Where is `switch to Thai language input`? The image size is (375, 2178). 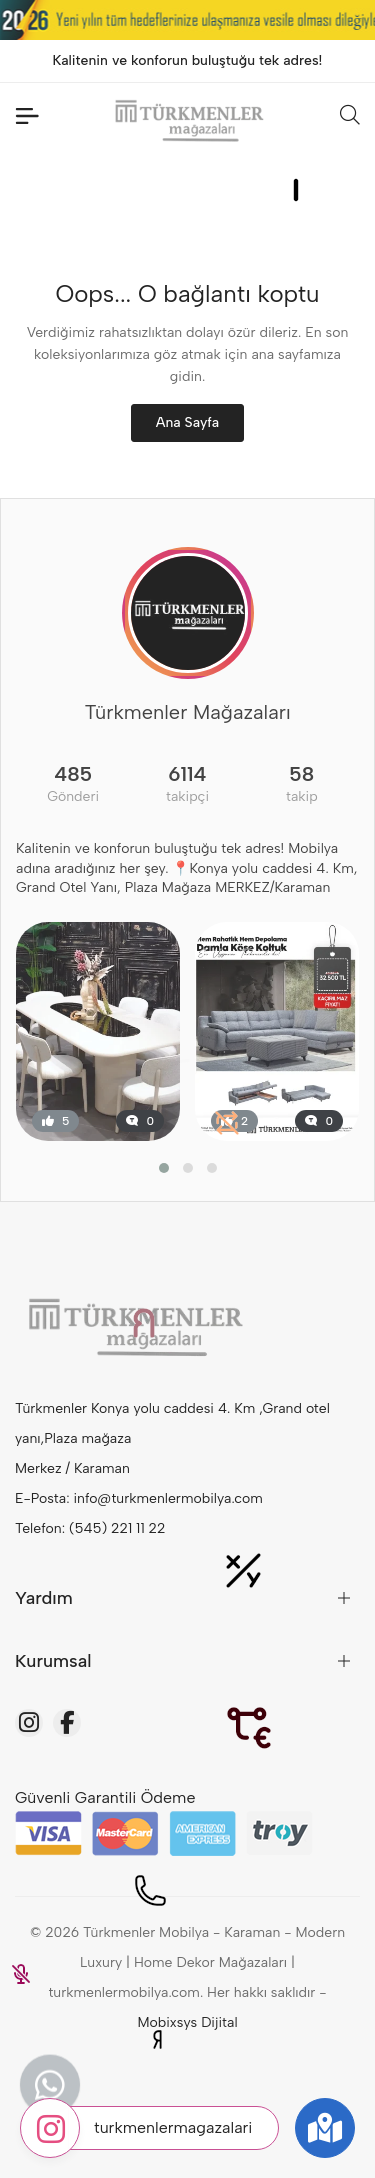 switch to Thai language input is located at coordinates (144, 1323).